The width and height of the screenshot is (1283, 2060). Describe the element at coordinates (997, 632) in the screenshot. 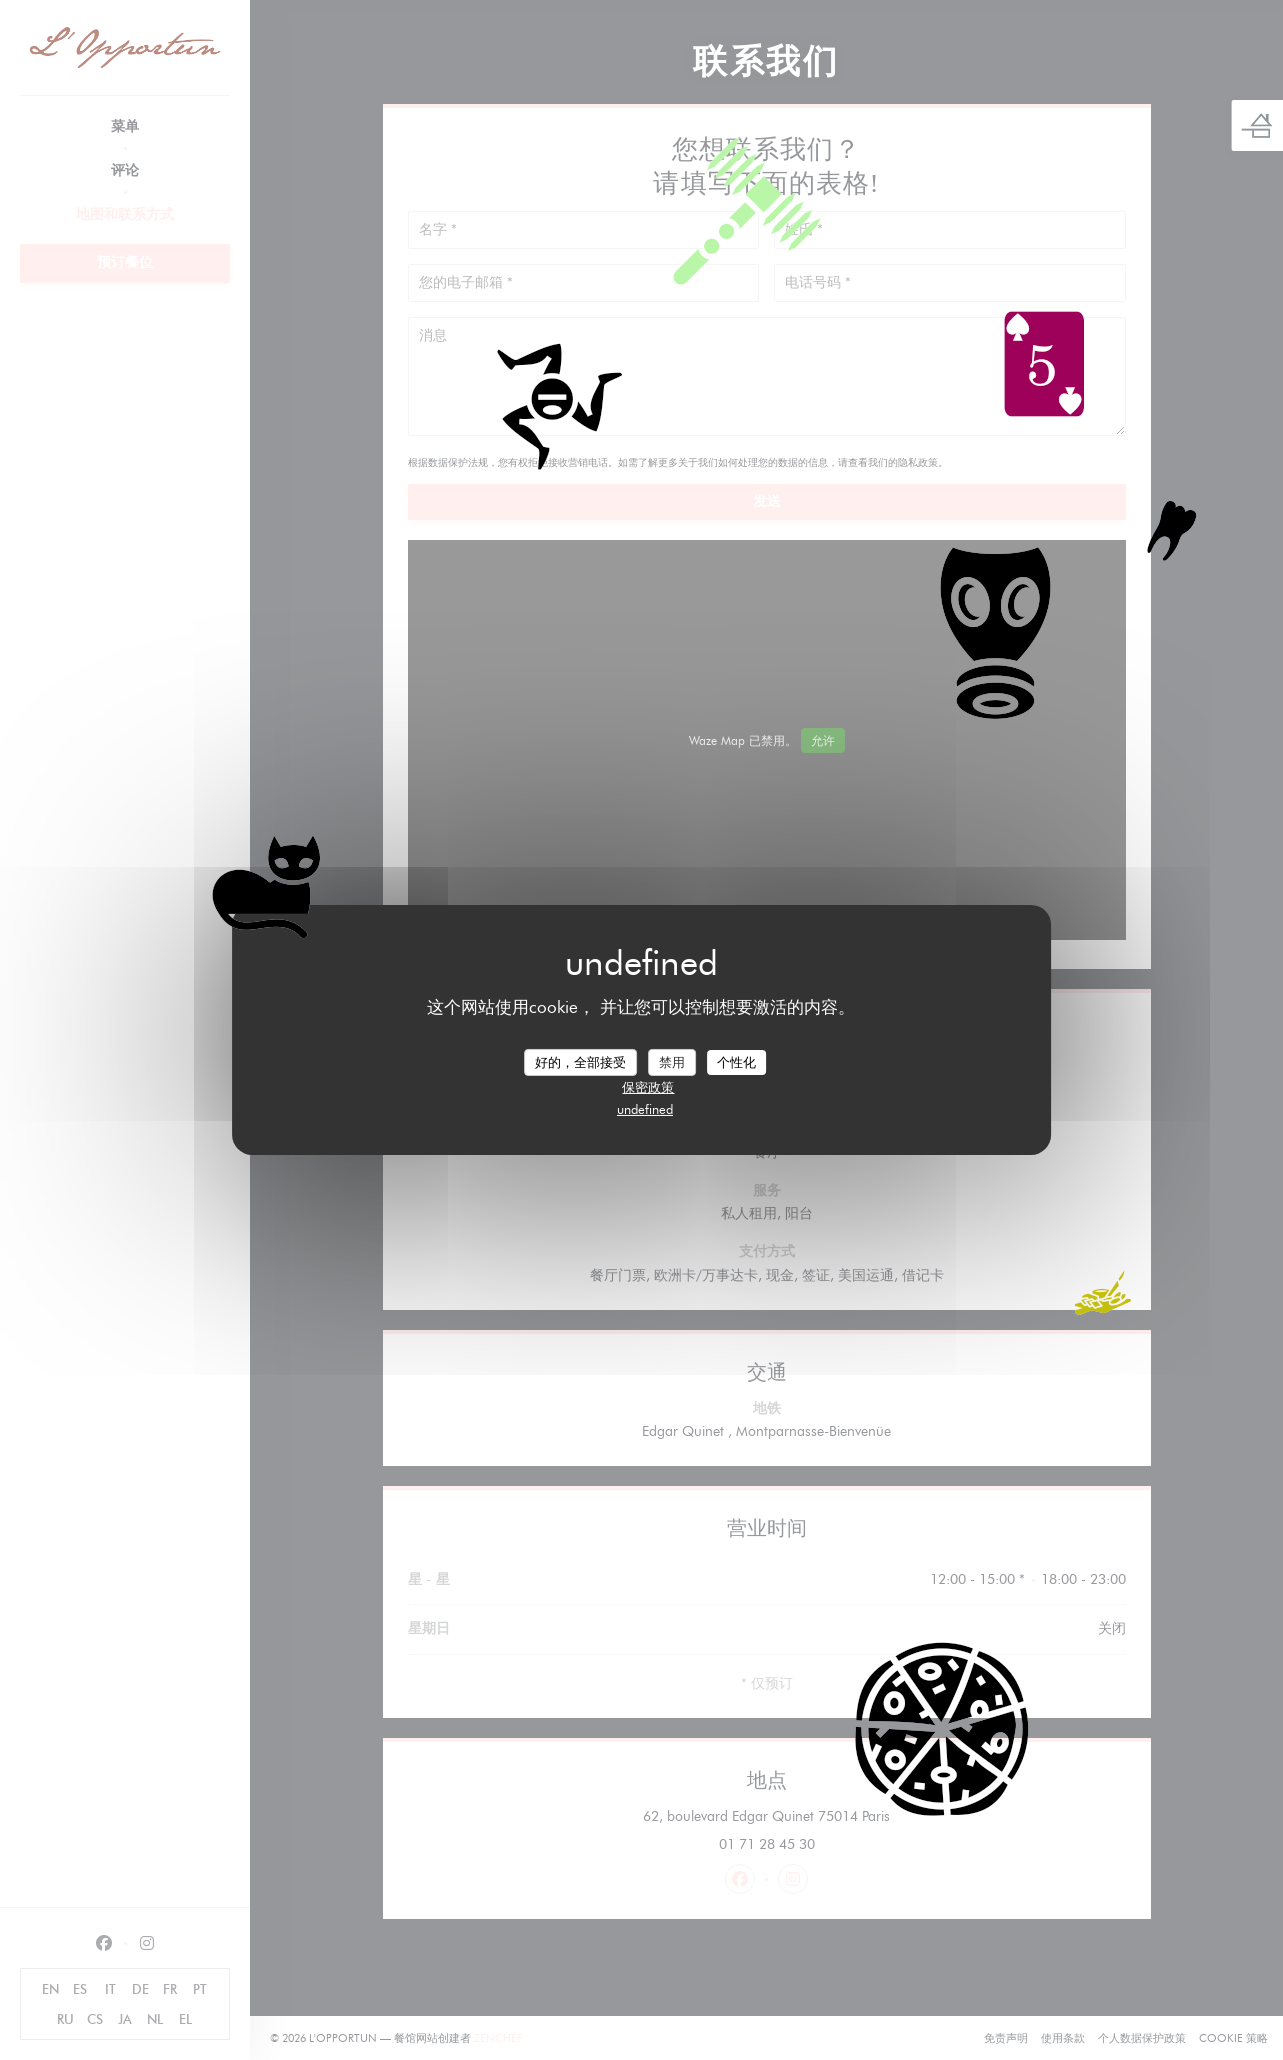

I see `indicates hazardous environment or toxic zone` at that location.